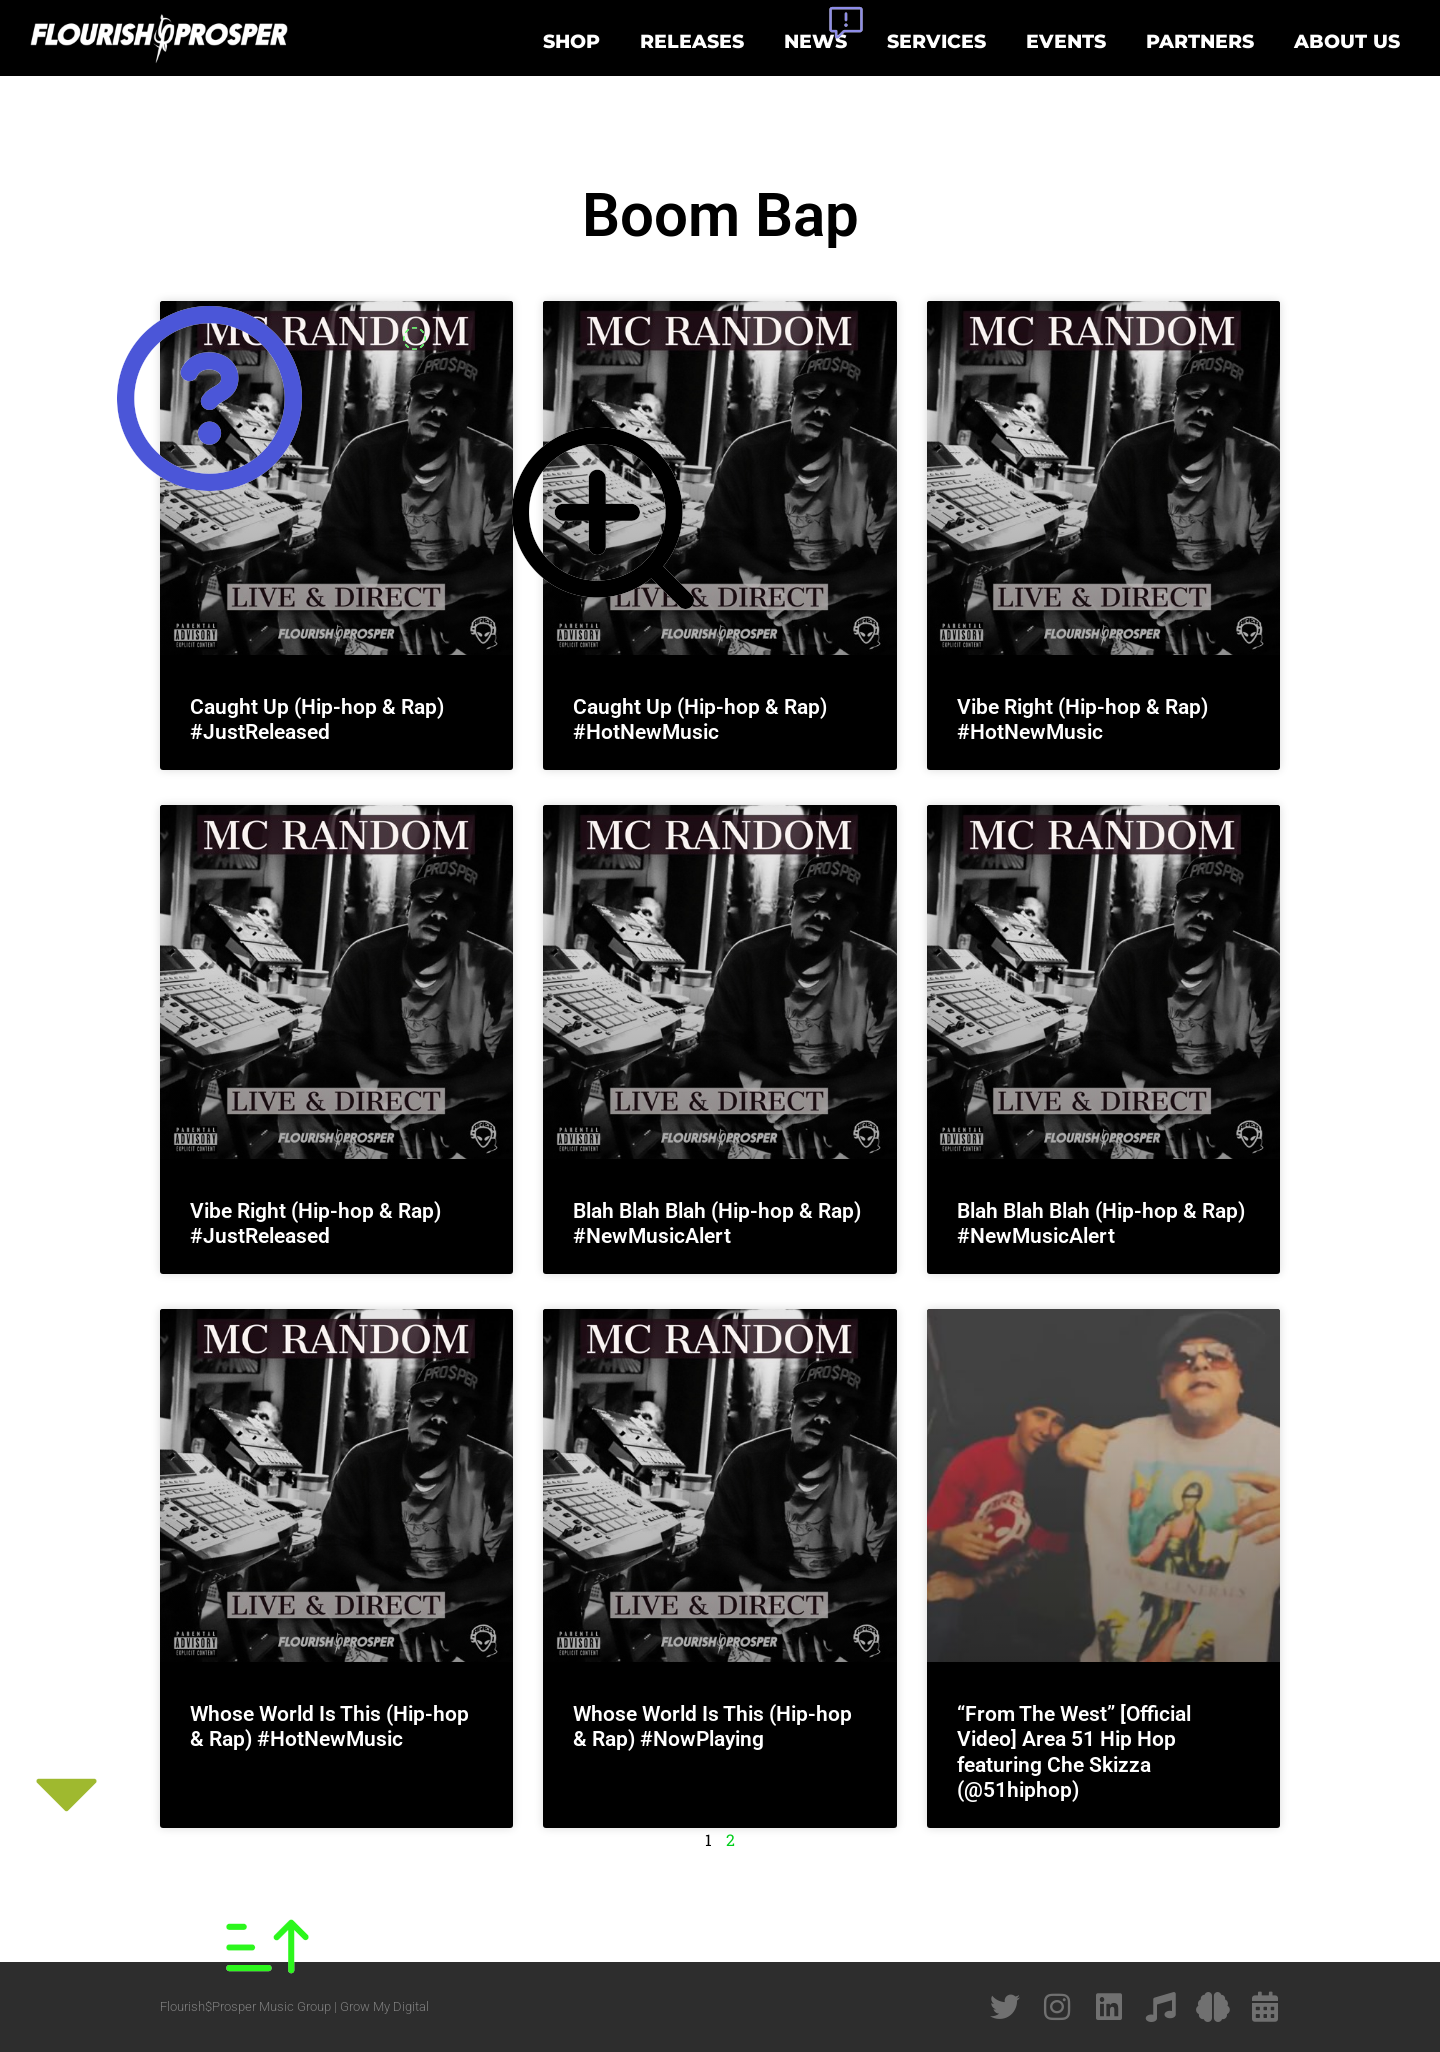 The width and height of the screenshot is (1440, 2052). I want to click on sort items in ascending order, so click(267, 1948).